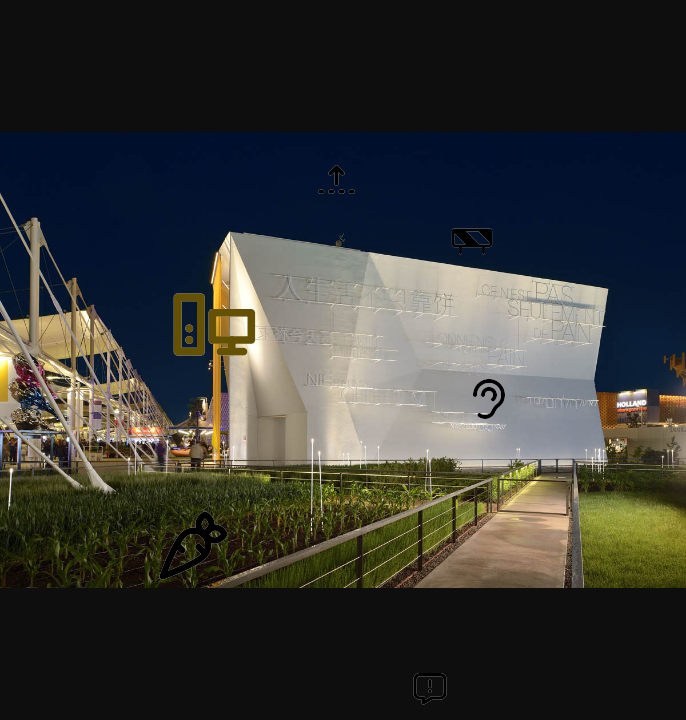 The height and width of the screenshot is (720, 686). Describe the element at coordinates (212, 324) in the screenshot. I see `desktop computer or PC device` at that location.